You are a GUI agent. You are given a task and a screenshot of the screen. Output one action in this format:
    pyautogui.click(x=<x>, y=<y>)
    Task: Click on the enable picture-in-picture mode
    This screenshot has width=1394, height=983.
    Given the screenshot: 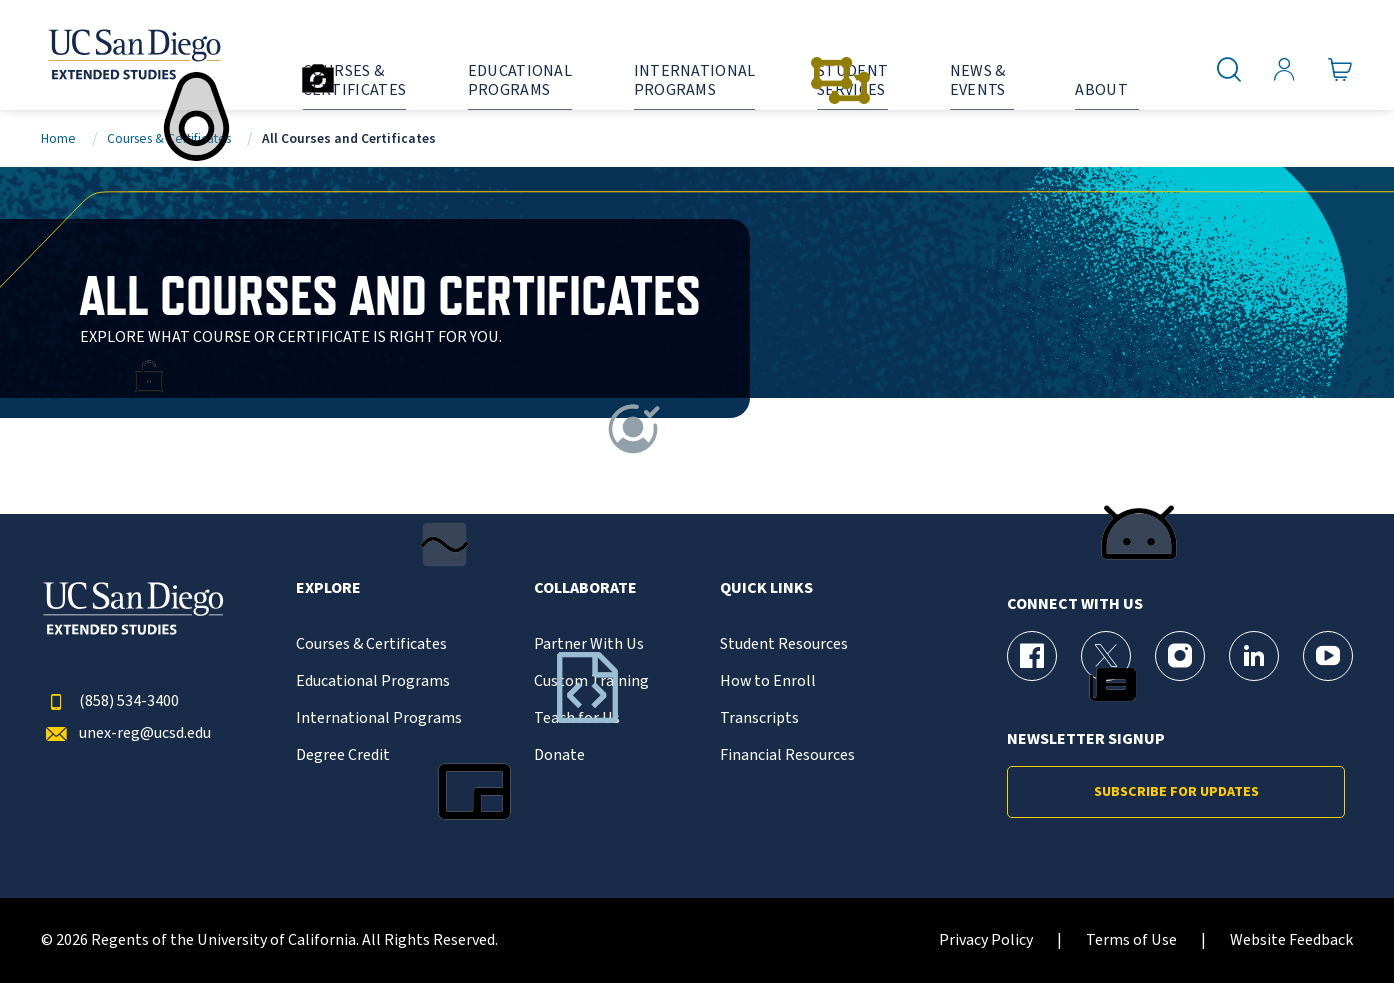 What is the action you would take?
    pyautogui.click(x=474, y=791)
    